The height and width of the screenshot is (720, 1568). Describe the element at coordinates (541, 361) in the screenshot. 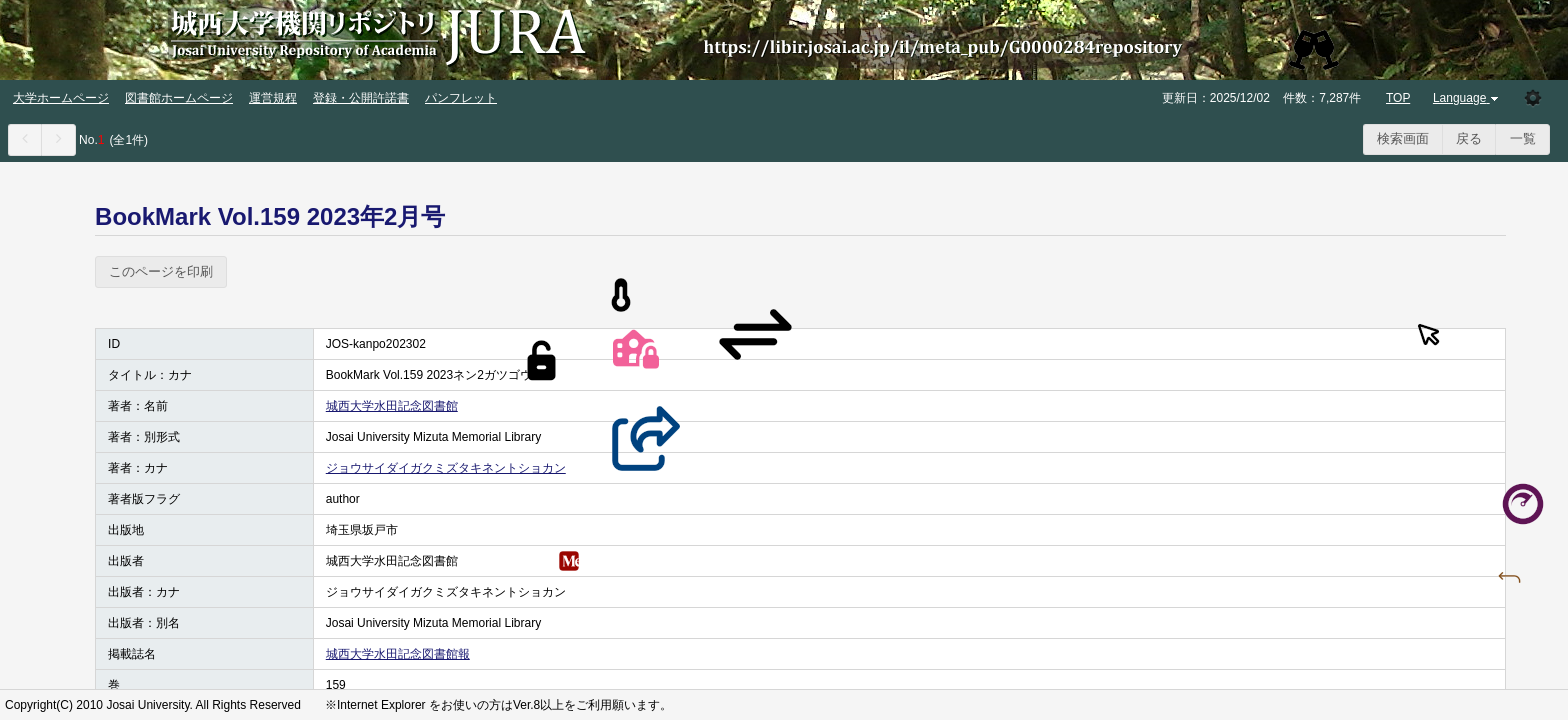

I see `unlock a secured item or account` at that location.